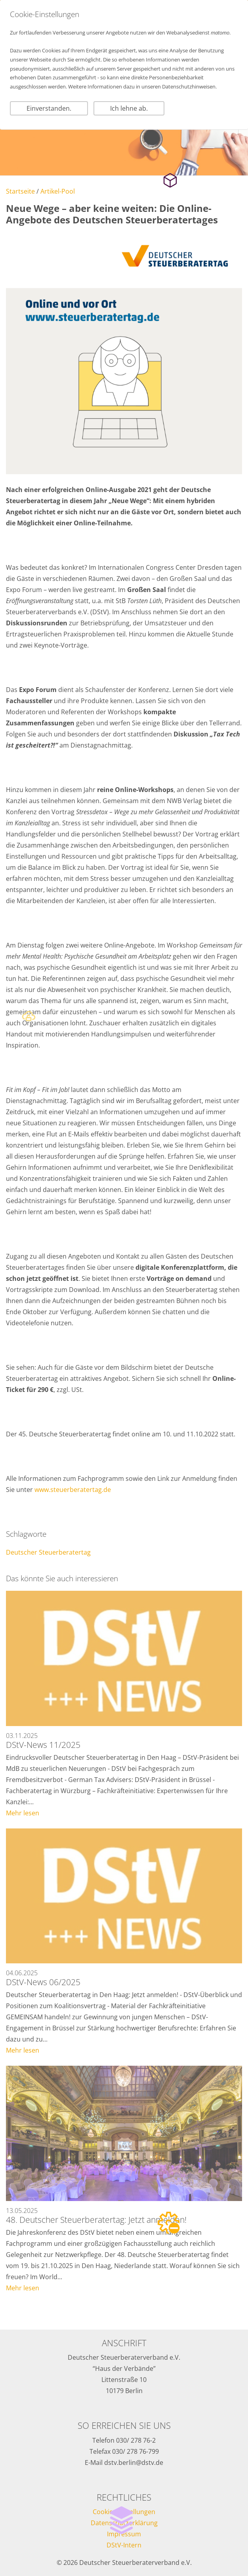  I want to click on view 3D model or object, so click(170, 180).